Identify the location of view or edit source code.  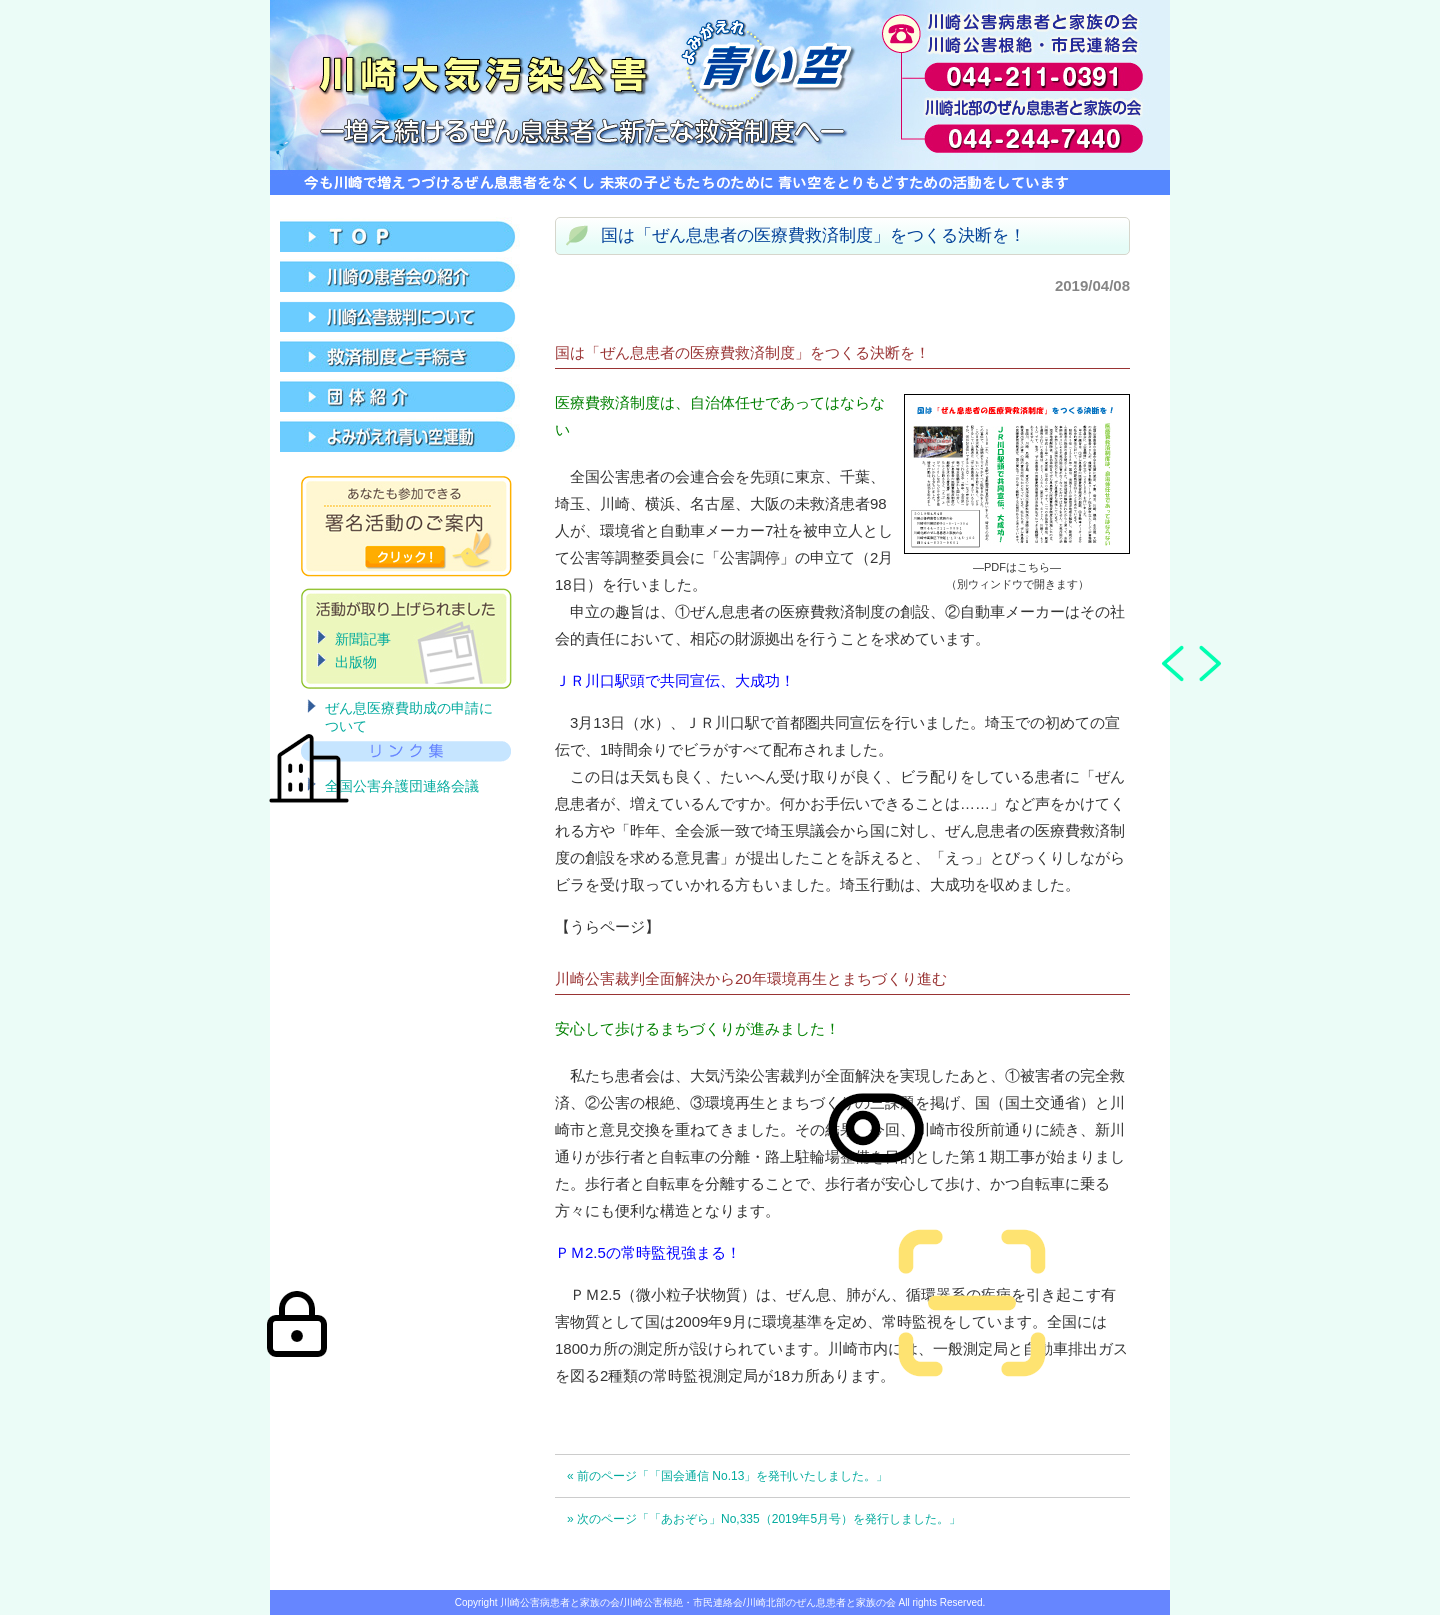
(1191, 663).